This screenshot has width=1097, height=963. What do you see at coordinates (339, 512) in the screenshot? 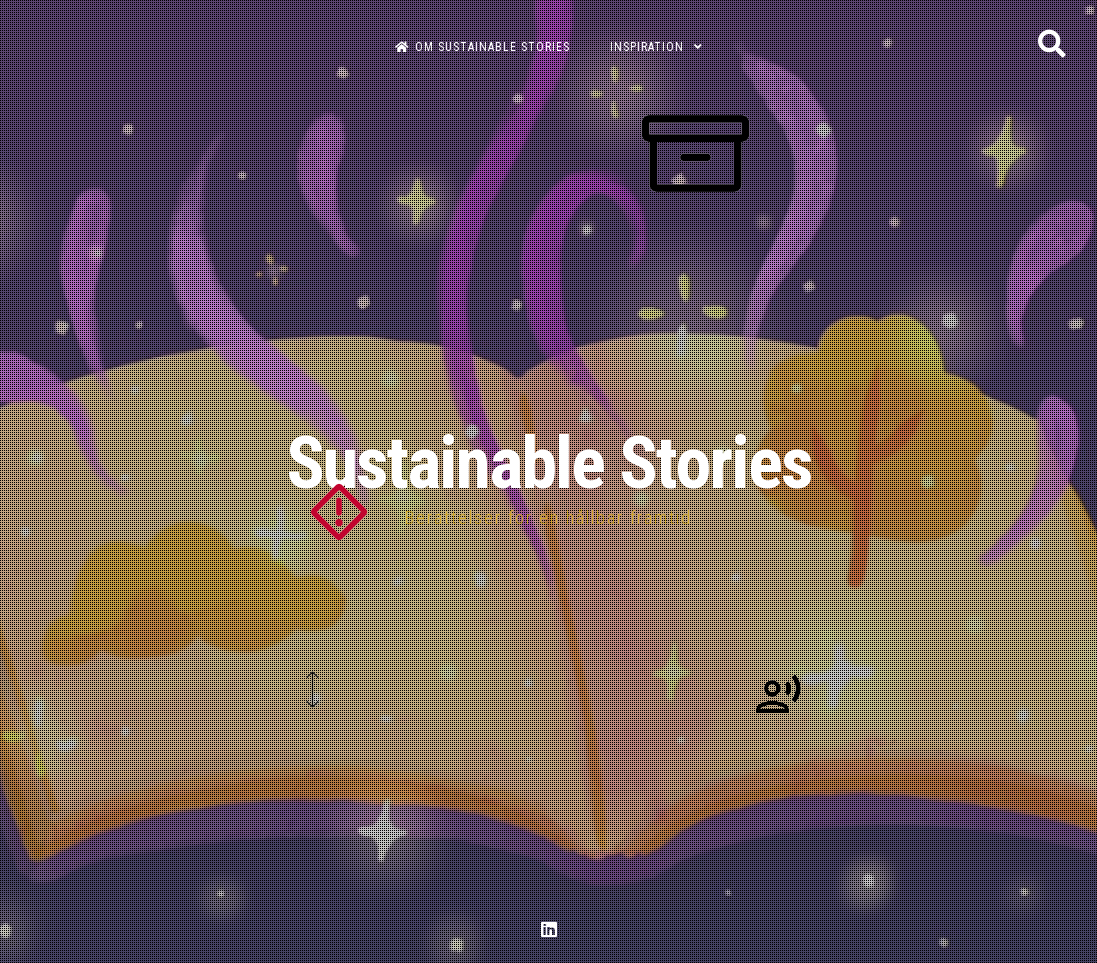
I see `indicates a warning or alert requiring attention` at bounding box center [339, 512].